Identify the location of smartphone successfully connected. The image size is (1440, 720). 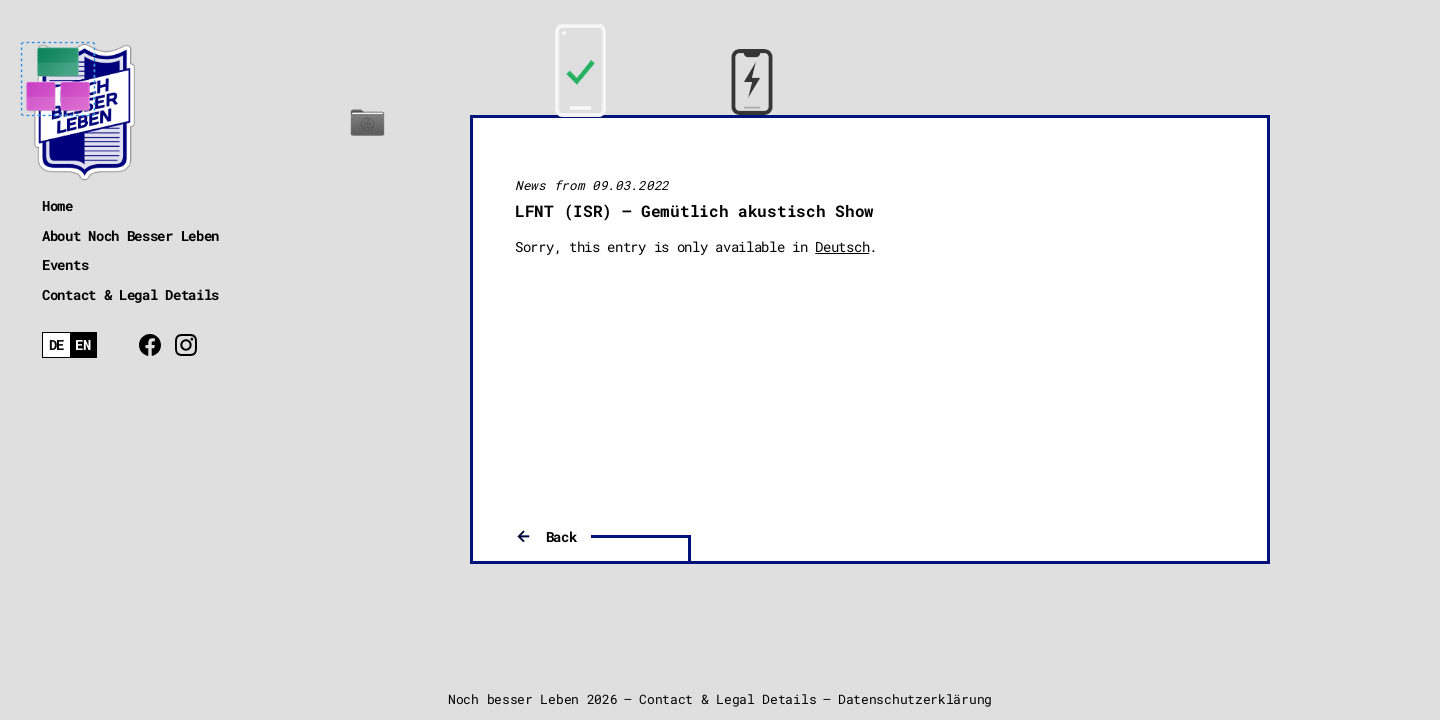
(580, 70).